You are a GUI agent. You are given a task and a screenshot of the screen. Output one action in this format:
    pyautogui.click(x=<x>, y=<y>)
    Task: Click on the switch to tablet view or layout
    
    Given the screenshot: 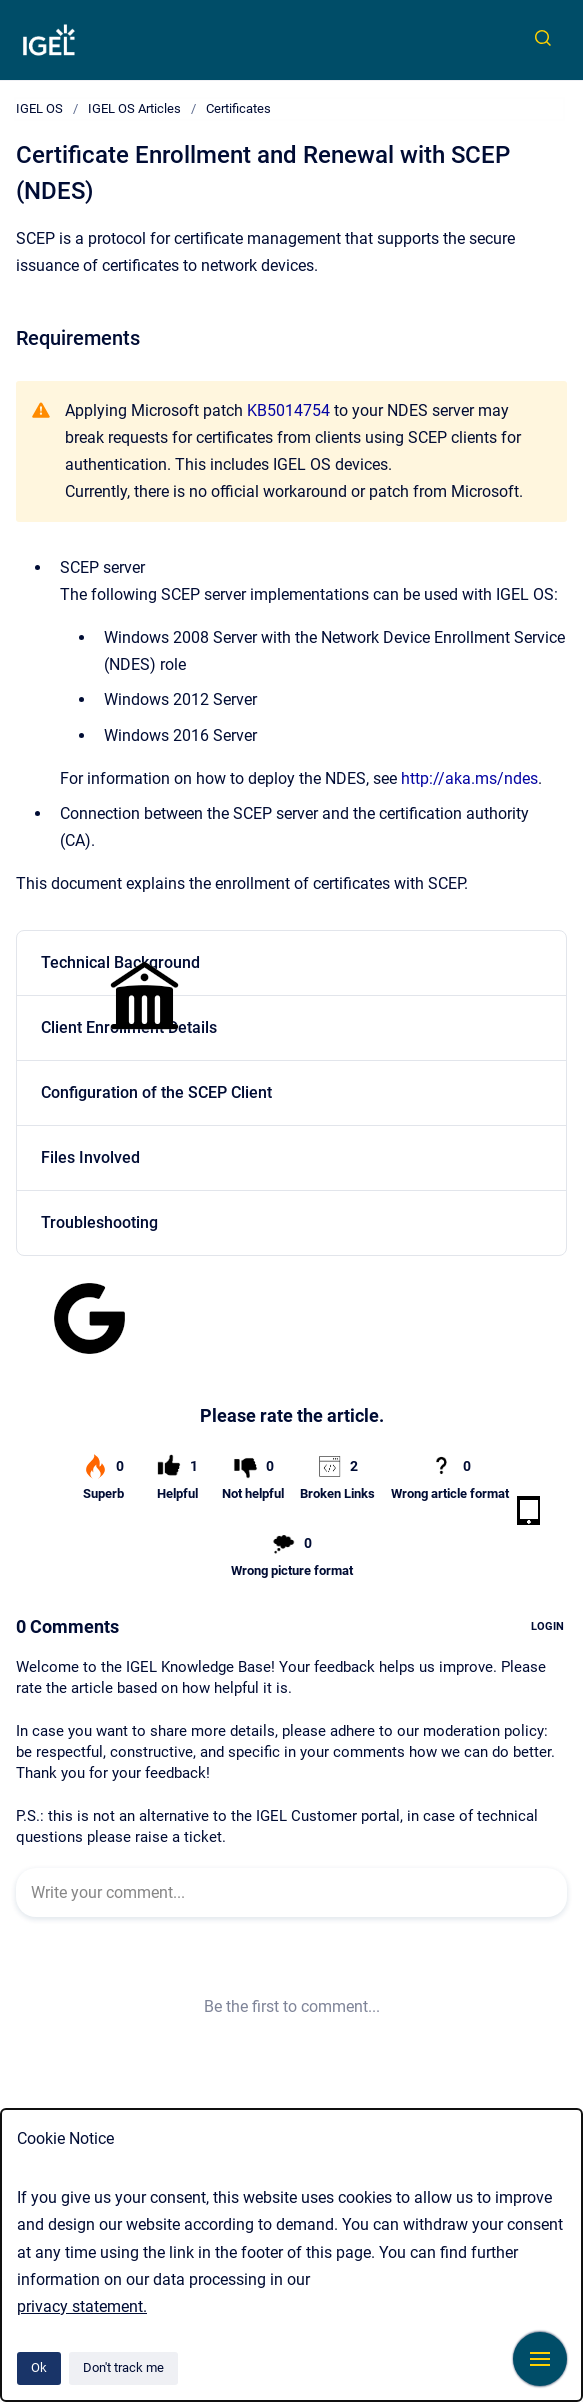 What is the action you would take?
    pyautogui.click(x=529, y=1510)
    